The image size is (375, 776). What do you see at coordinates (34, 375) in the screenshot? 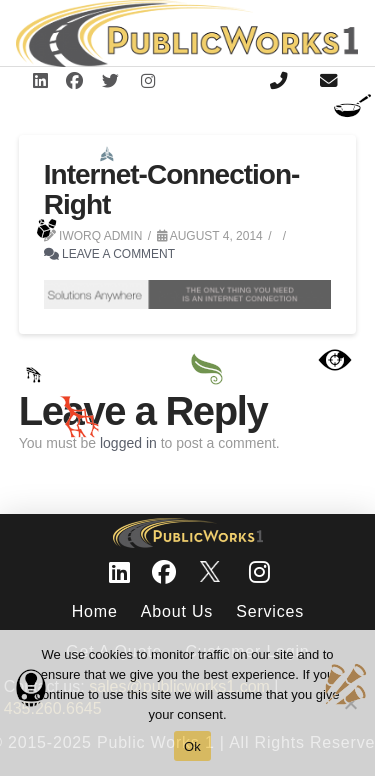
I see `indicates a critical hit or bleeding effect` at bounding box center [34, 375].